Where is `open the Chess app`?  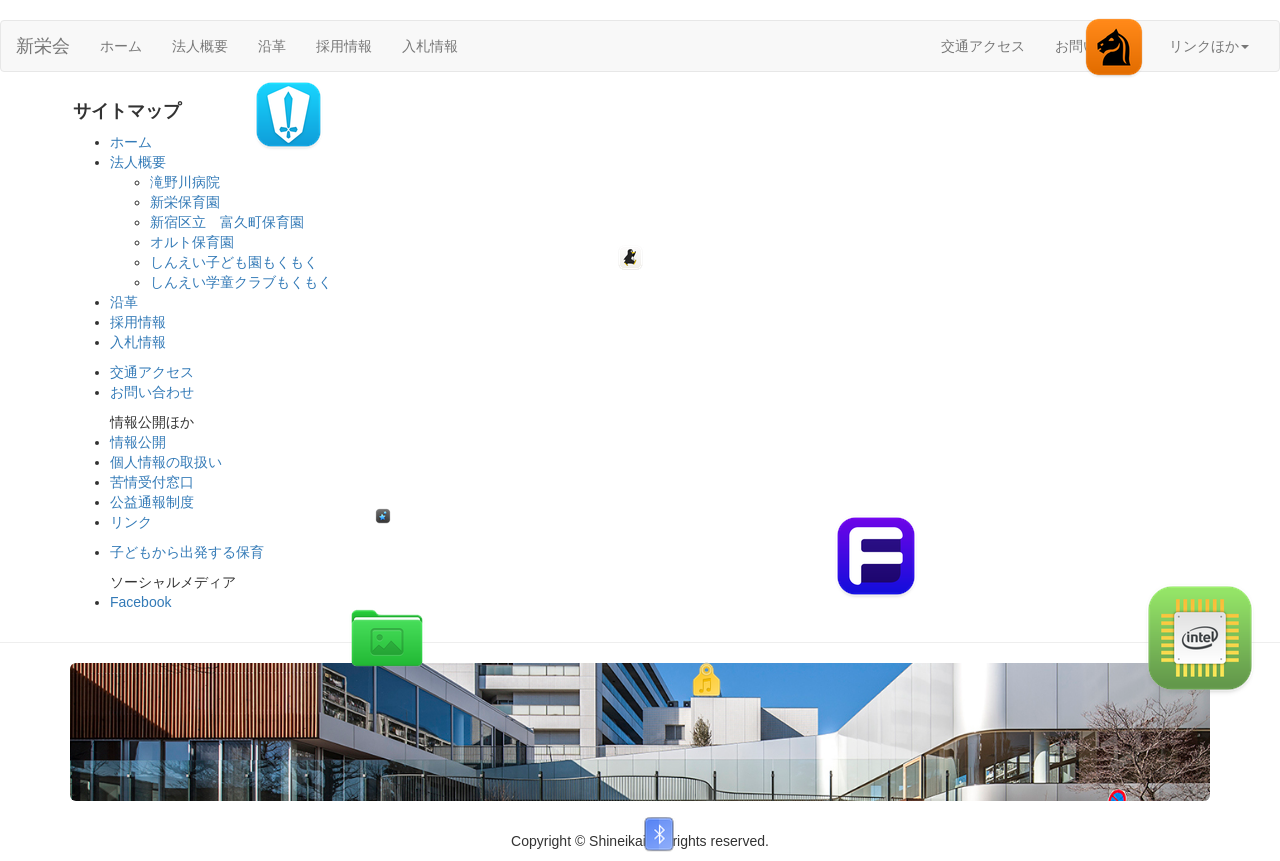 open the Chess app is located at coordinates (1114, 47).